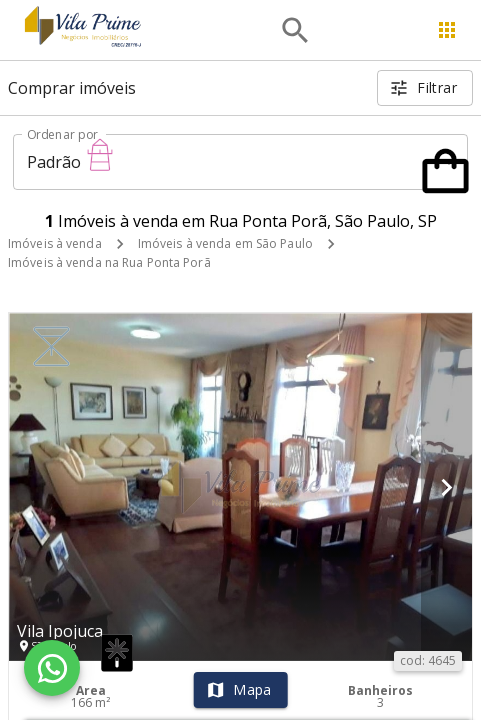 Image resolution: width=481 pixels, height=720 pixels. Describe the element at coordinates (100, 156) in the screenshot. I see `access navigation or guidance features` at that location.